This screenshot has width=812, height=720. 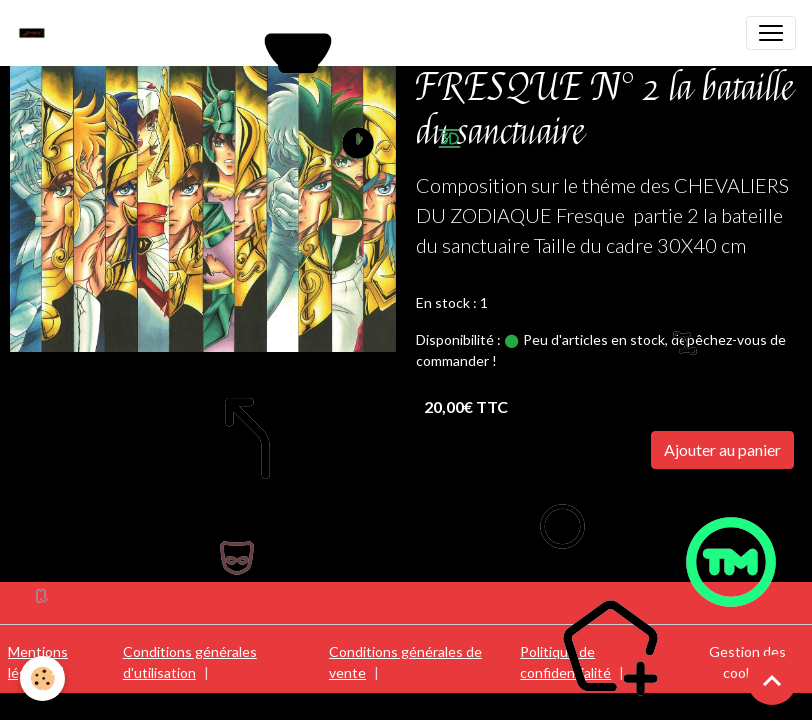 I want to click on indicates the current time is 1 o'clock, so click(x=358, y=143).